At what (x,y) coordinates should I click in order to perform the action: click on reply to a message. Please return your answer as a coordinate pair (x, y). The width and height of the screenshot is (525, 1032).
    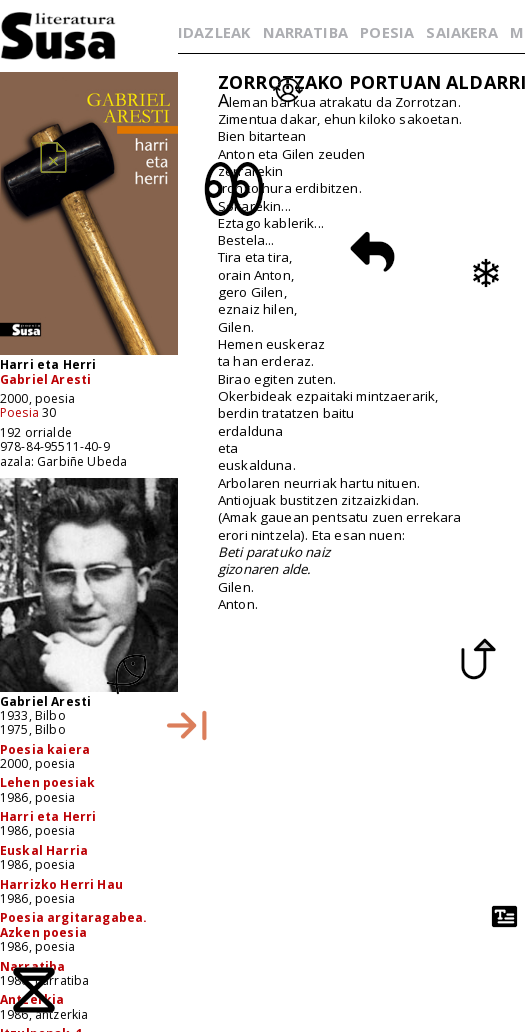
    Looking at the image, I should click on (372, 252).